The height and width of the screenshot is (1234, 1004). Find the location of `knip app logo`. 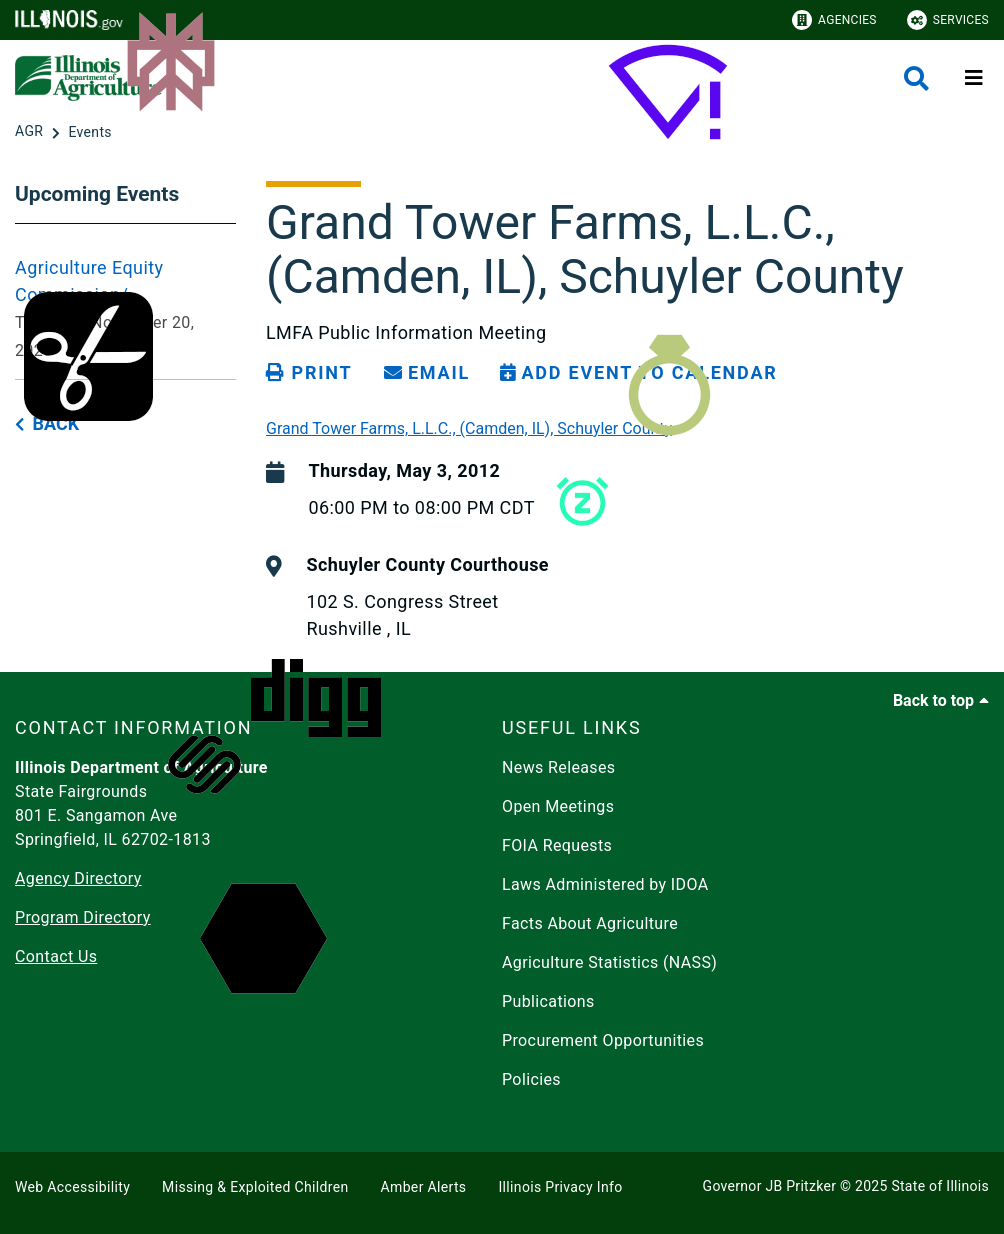

knip app logo is located at coordinates (88, 356).